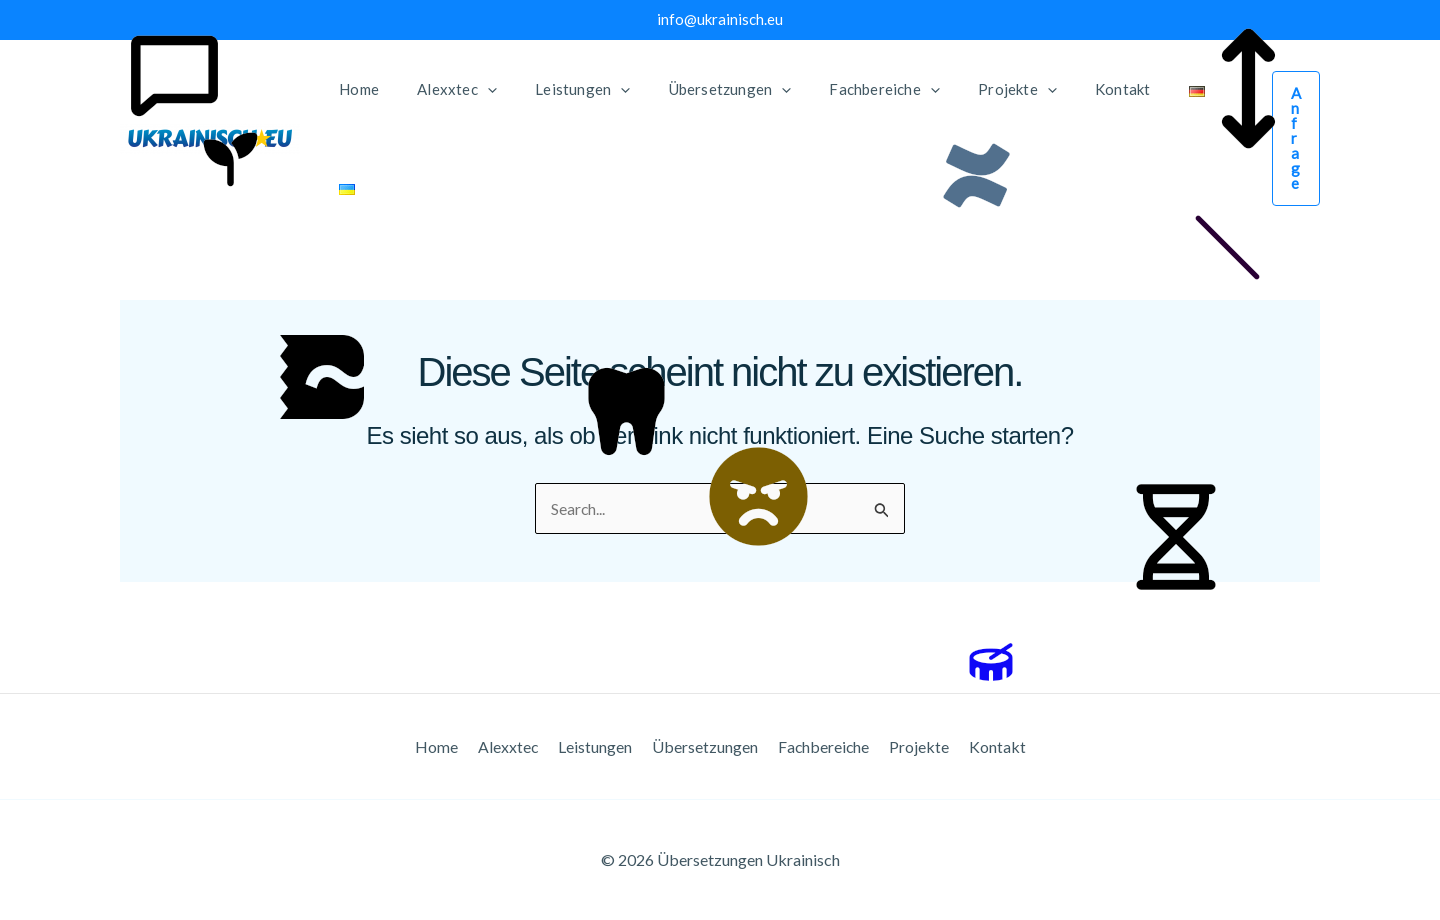  Describe the element at coordinates (230, 159) in the screenshot. I see `indicates new growth or beginner status` at that location.